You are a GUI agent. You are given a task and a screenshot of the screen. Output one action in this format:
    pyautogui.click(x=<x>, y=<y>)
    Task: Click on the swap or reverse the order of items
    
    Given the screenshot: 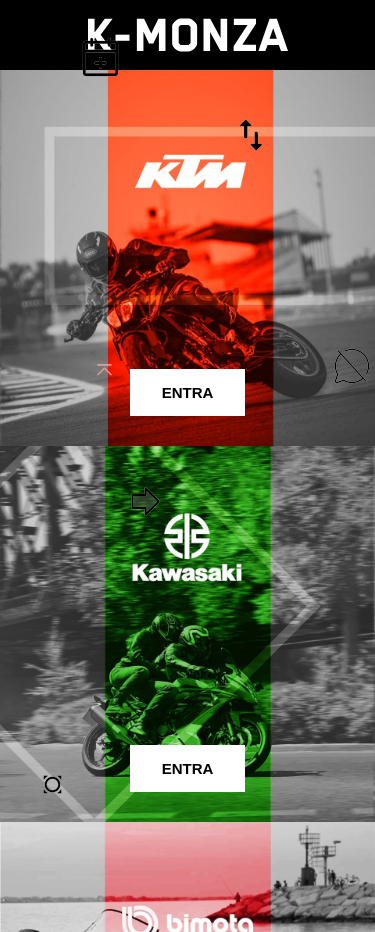 What is the action you would take?
    pyautogui.click(x=251, y=135)
    